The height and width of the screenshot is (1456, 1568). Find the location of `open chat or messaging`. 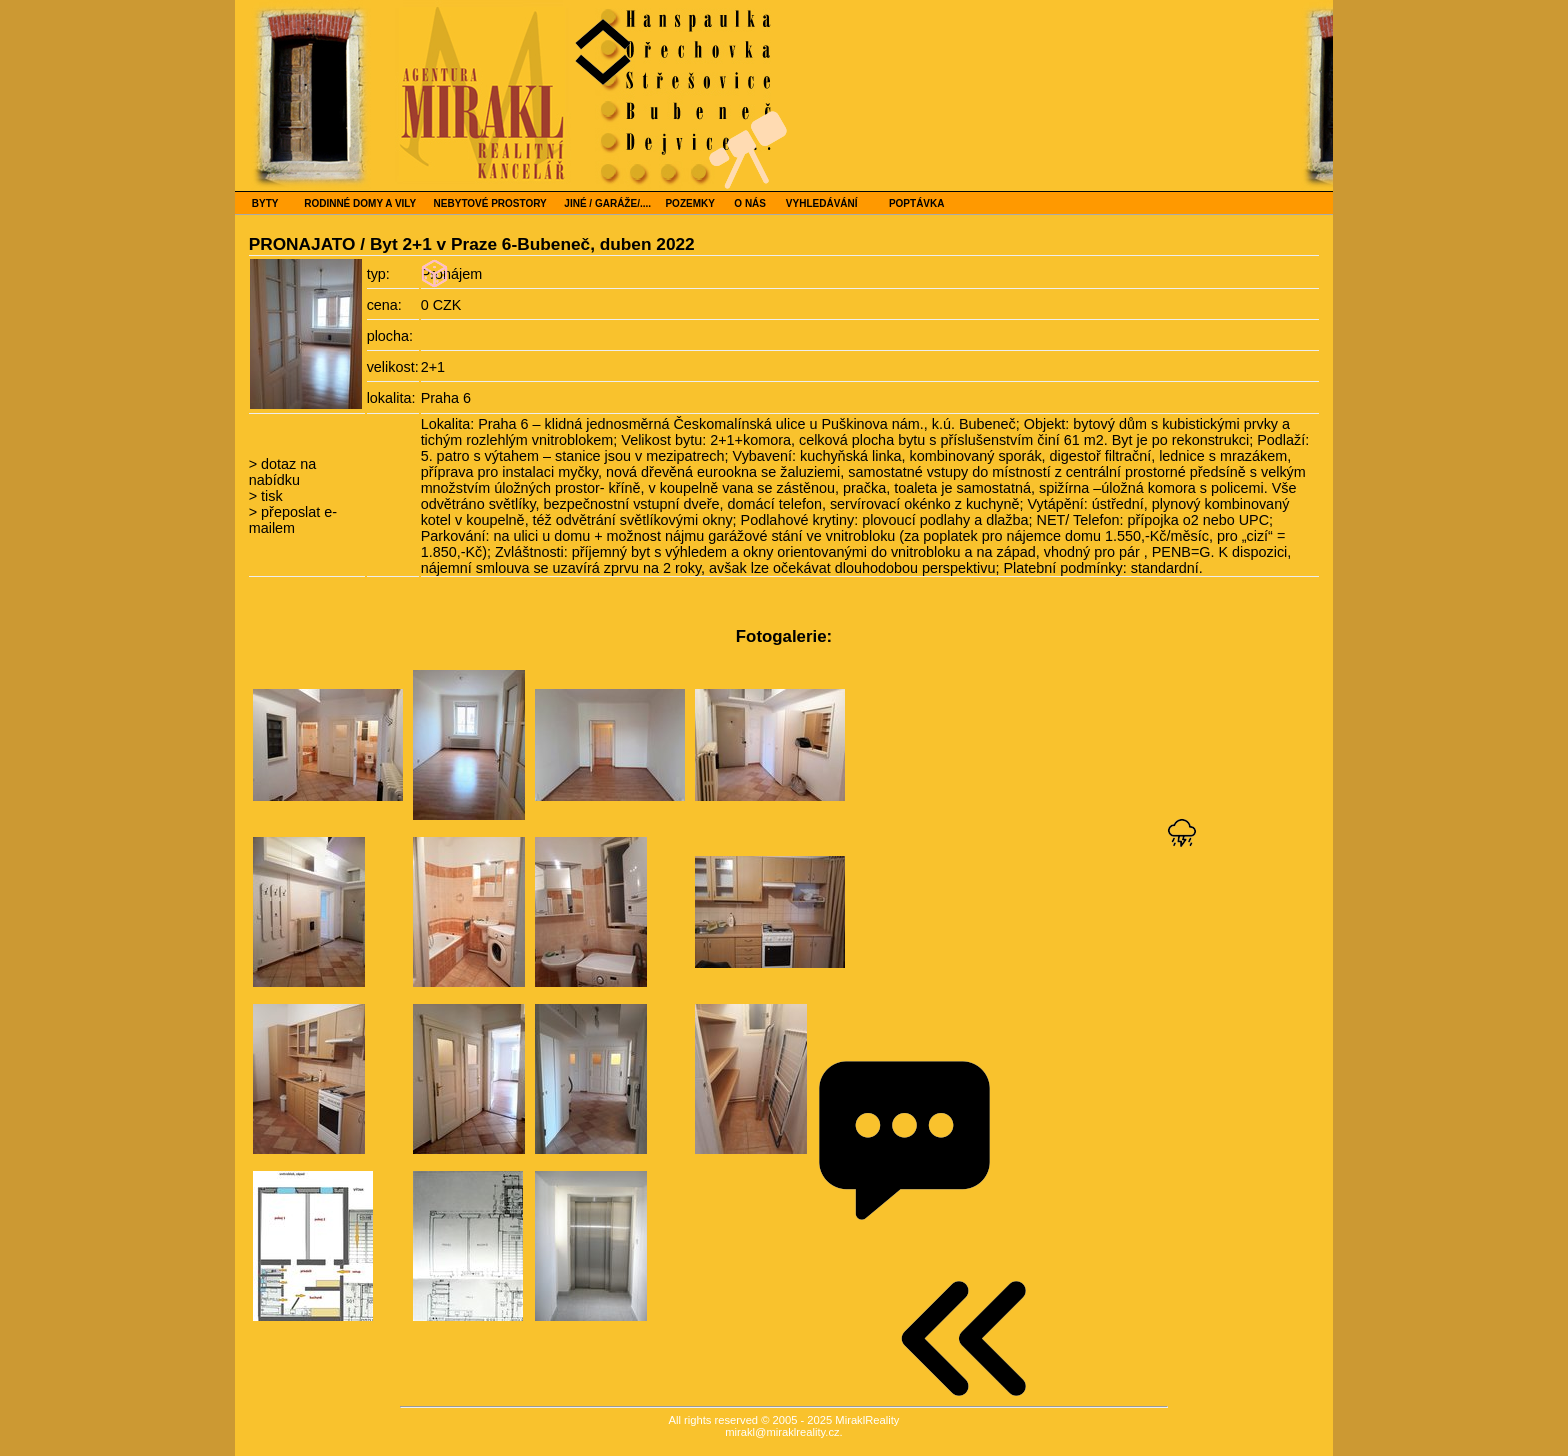

open chat or messaging is located at coordinates (904, 1140).